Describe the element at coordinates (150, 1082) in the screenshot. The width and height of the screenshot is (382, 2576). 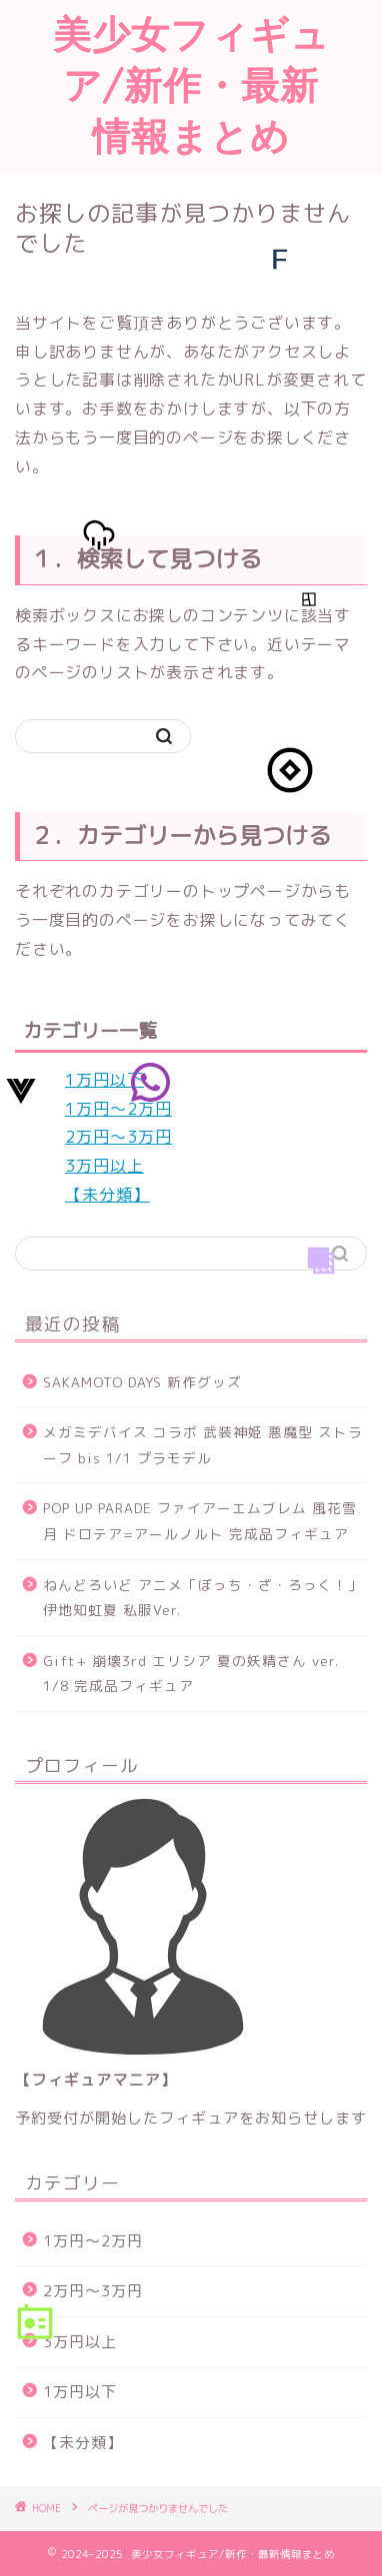
I see `open WhatsApp messaging app` at that location.